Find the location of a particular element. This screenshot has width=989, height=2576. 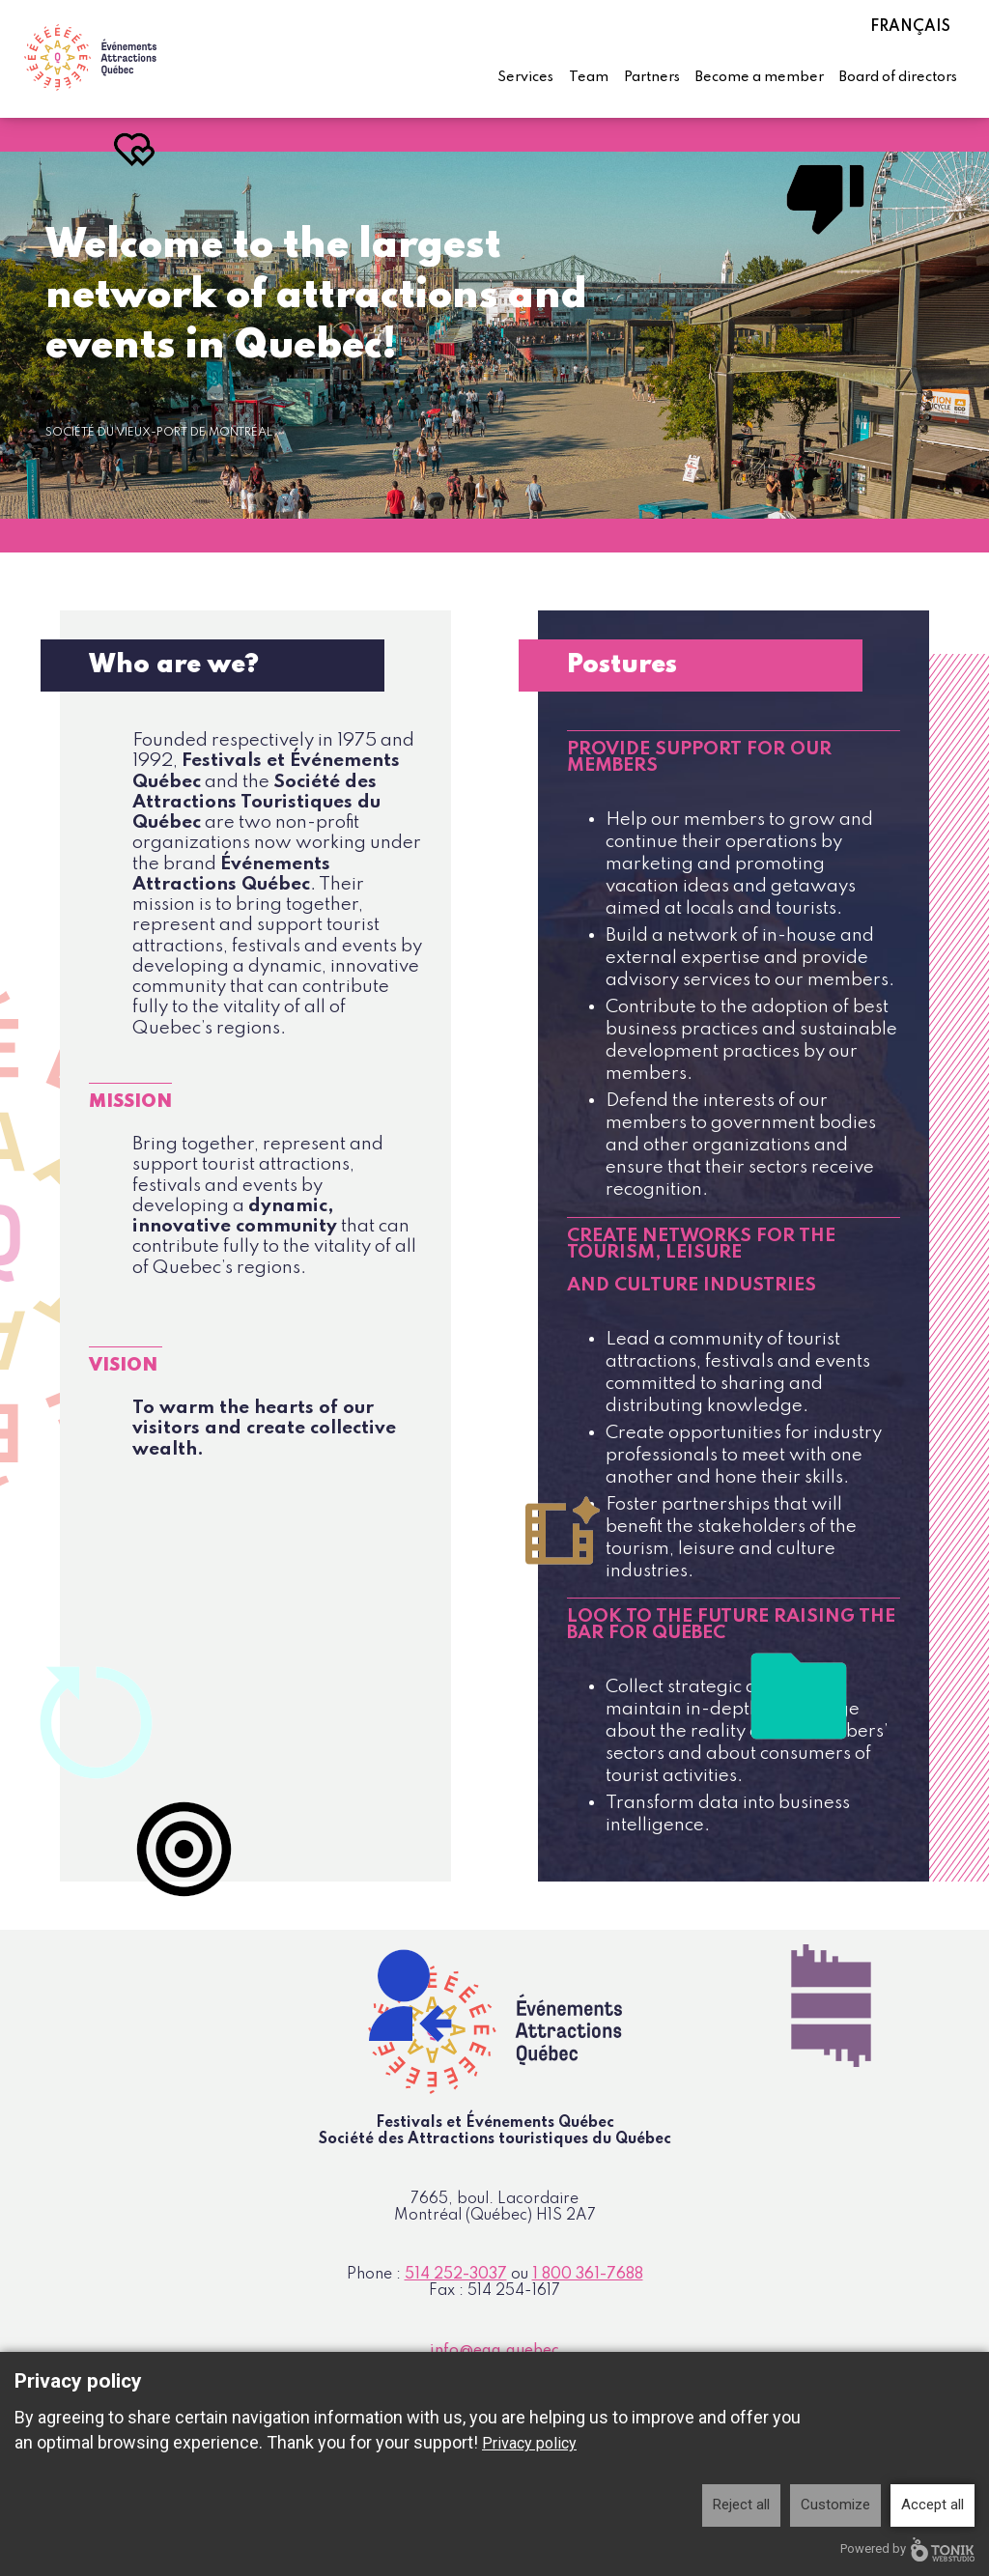

reset or refresh to original state is located at coordinates (96, 1722).